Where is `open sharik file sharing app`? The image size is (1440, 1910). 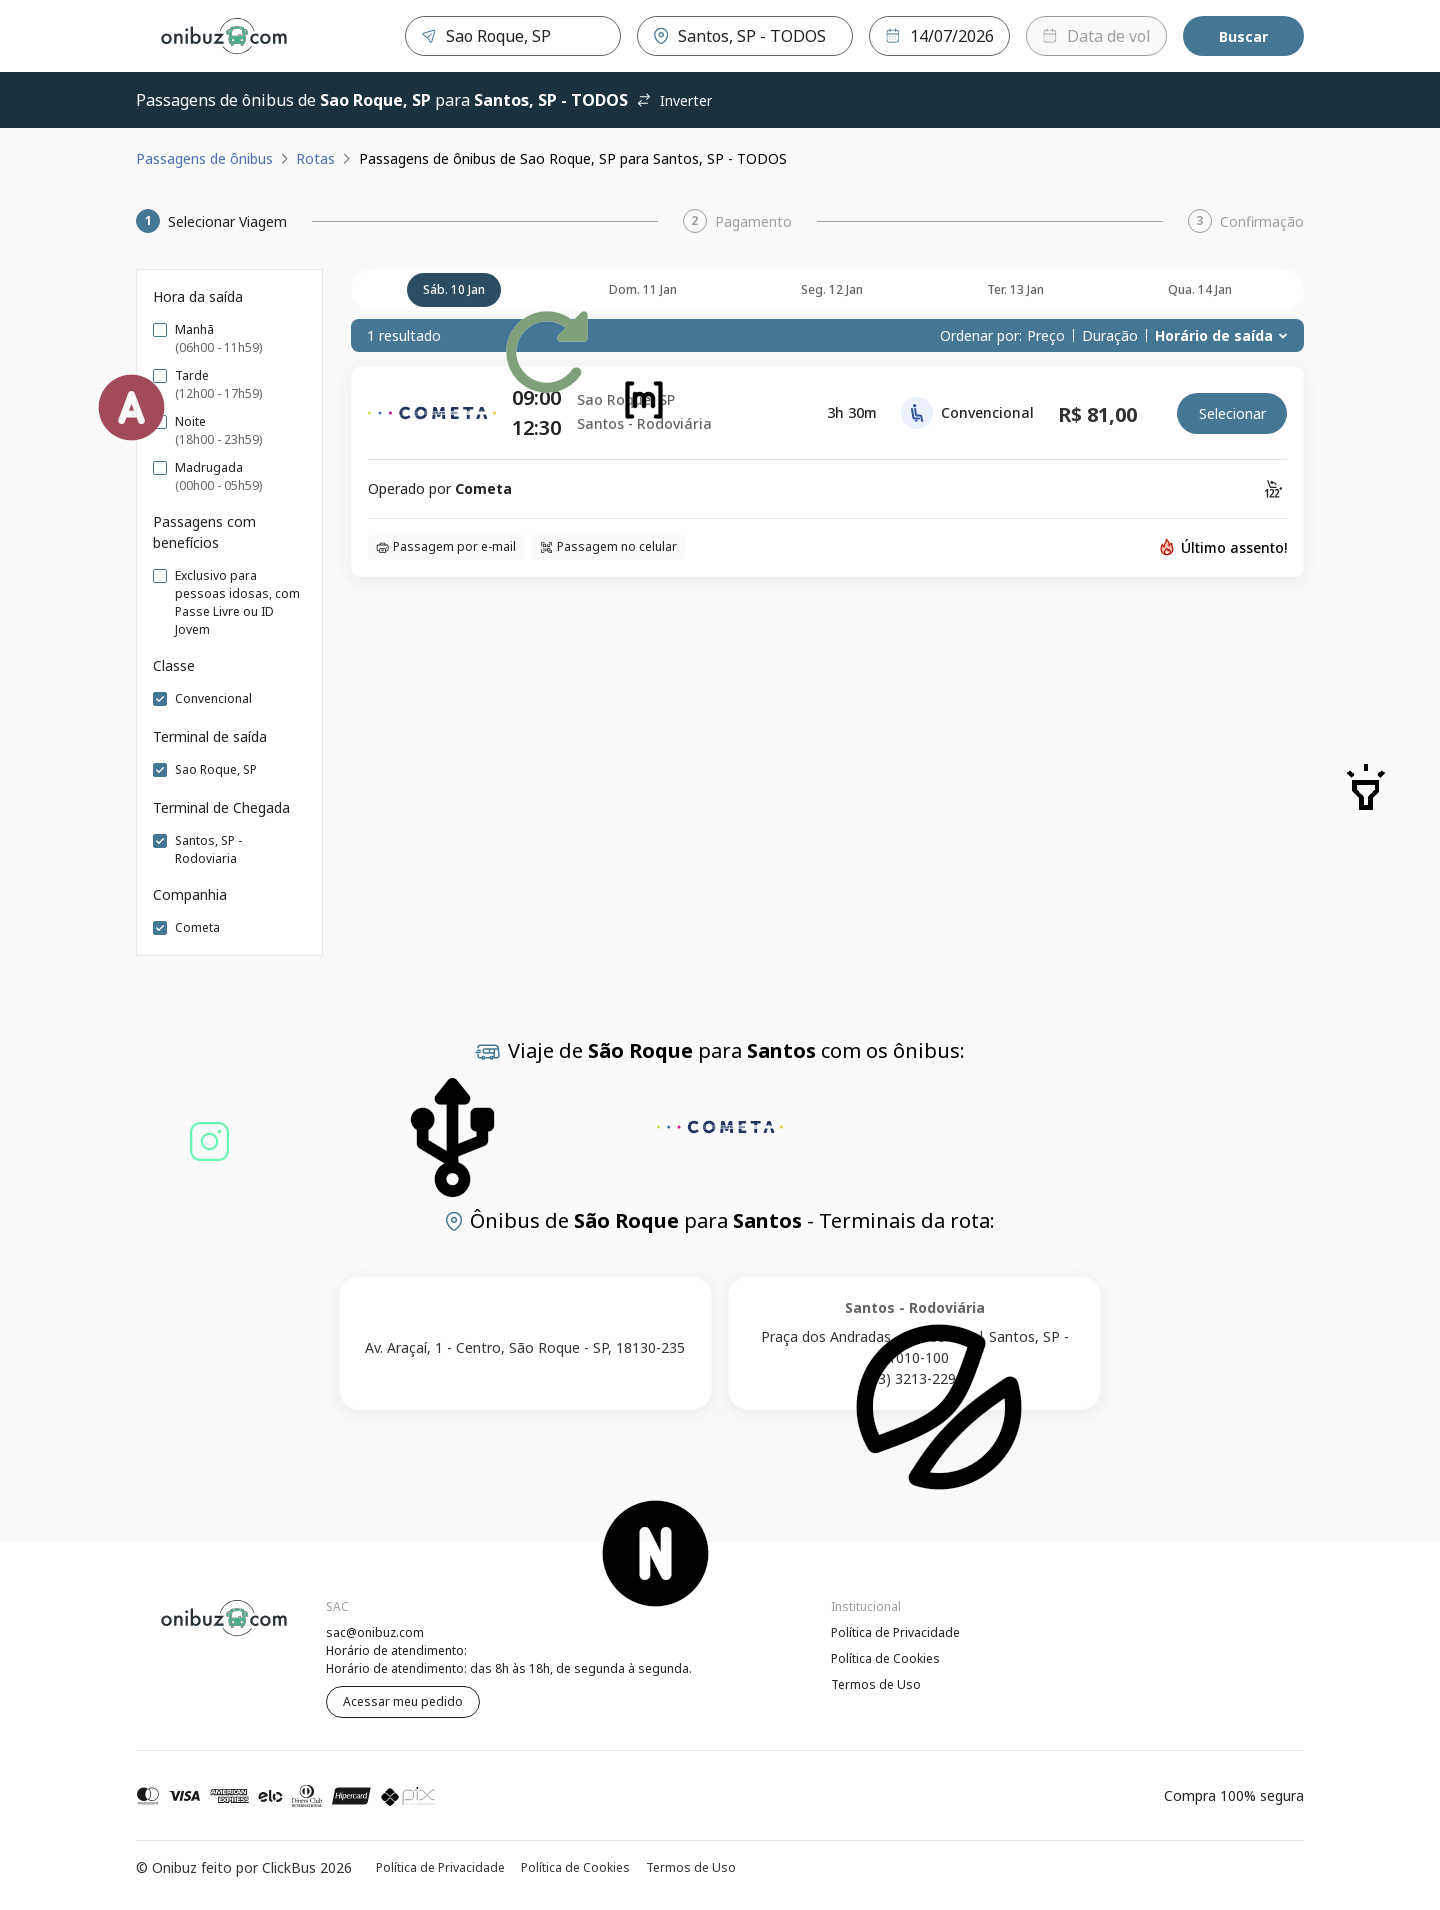 open sharik file sharing app is located at coordinates (939, 1407).